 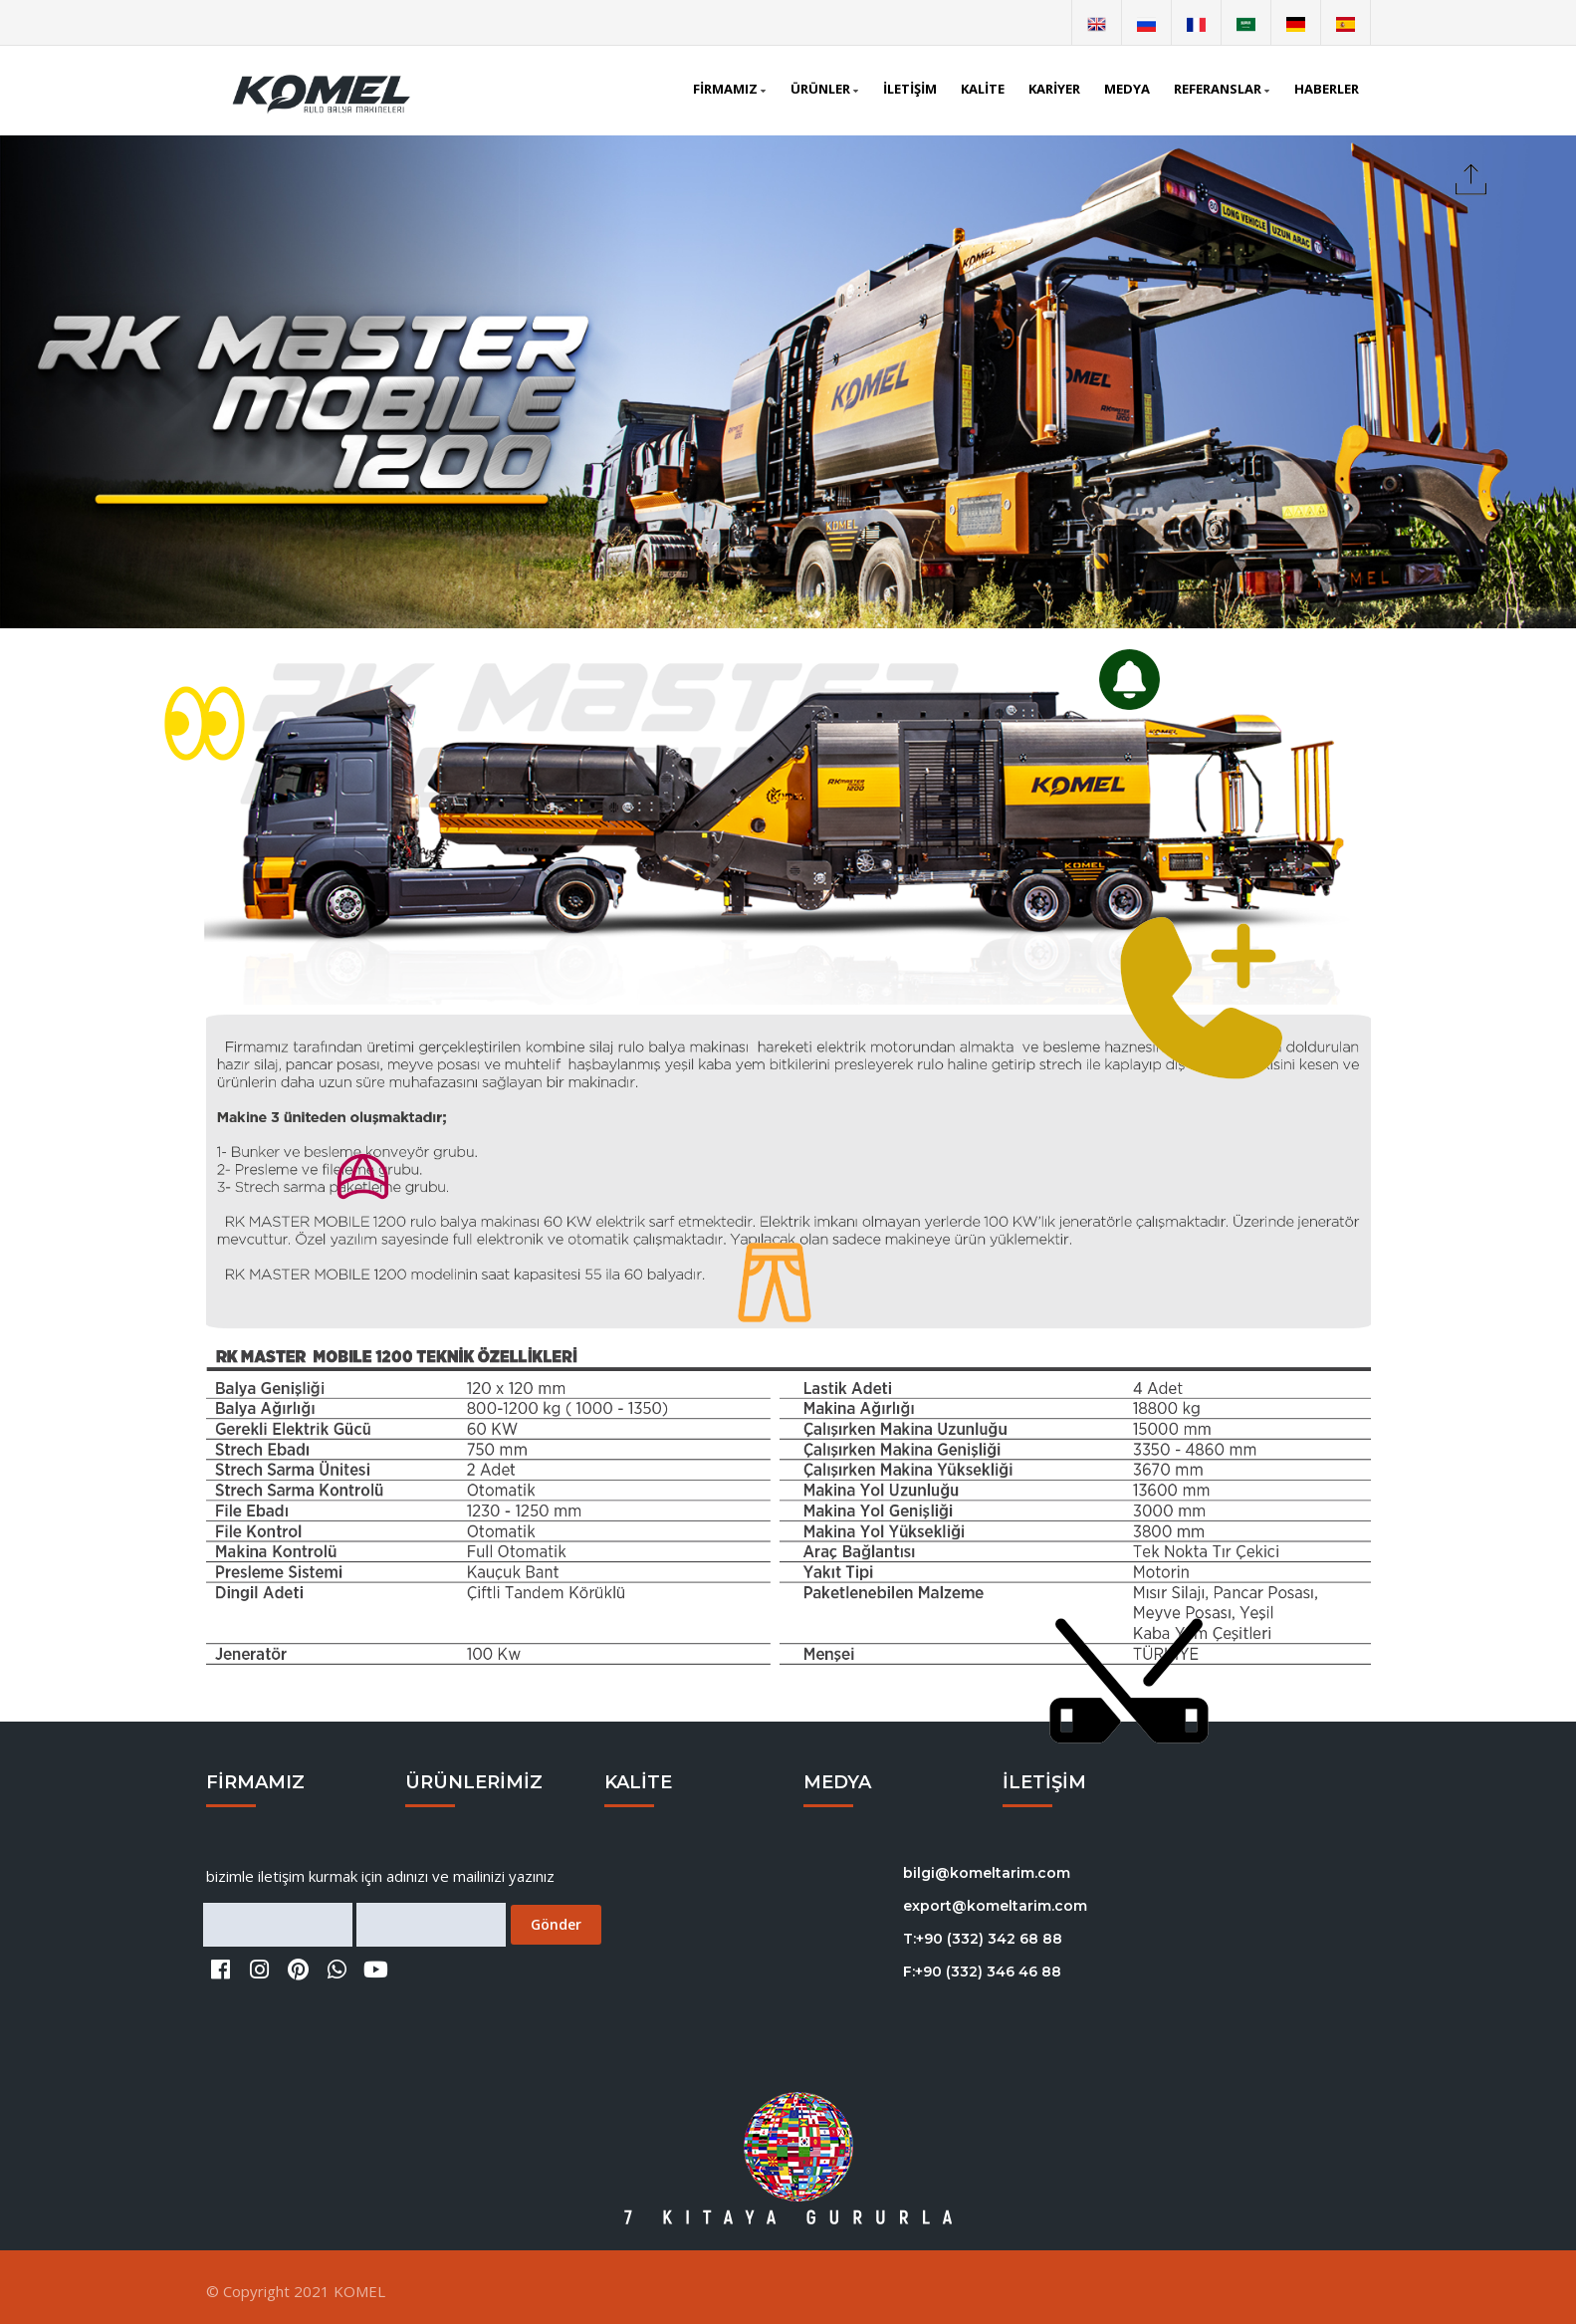 I want to click on browse hats or headwear category, so click(x=362, y=1179).